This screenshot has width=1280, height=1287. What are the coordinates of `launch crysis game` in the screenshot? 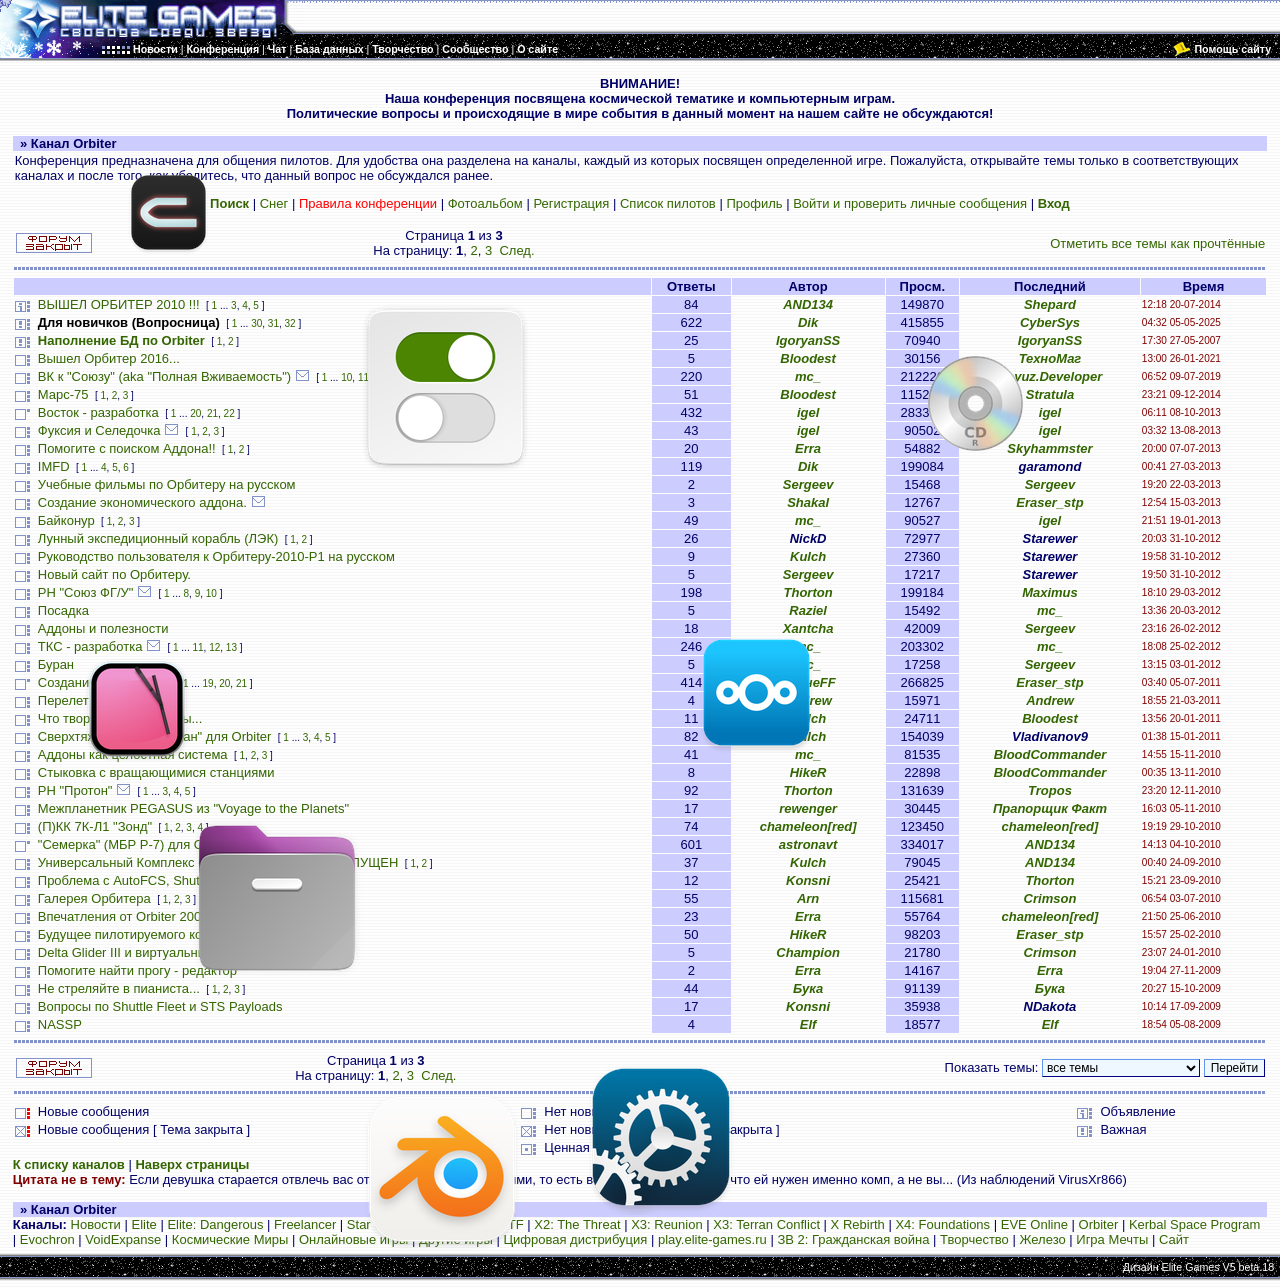 It's located at (168, 212).